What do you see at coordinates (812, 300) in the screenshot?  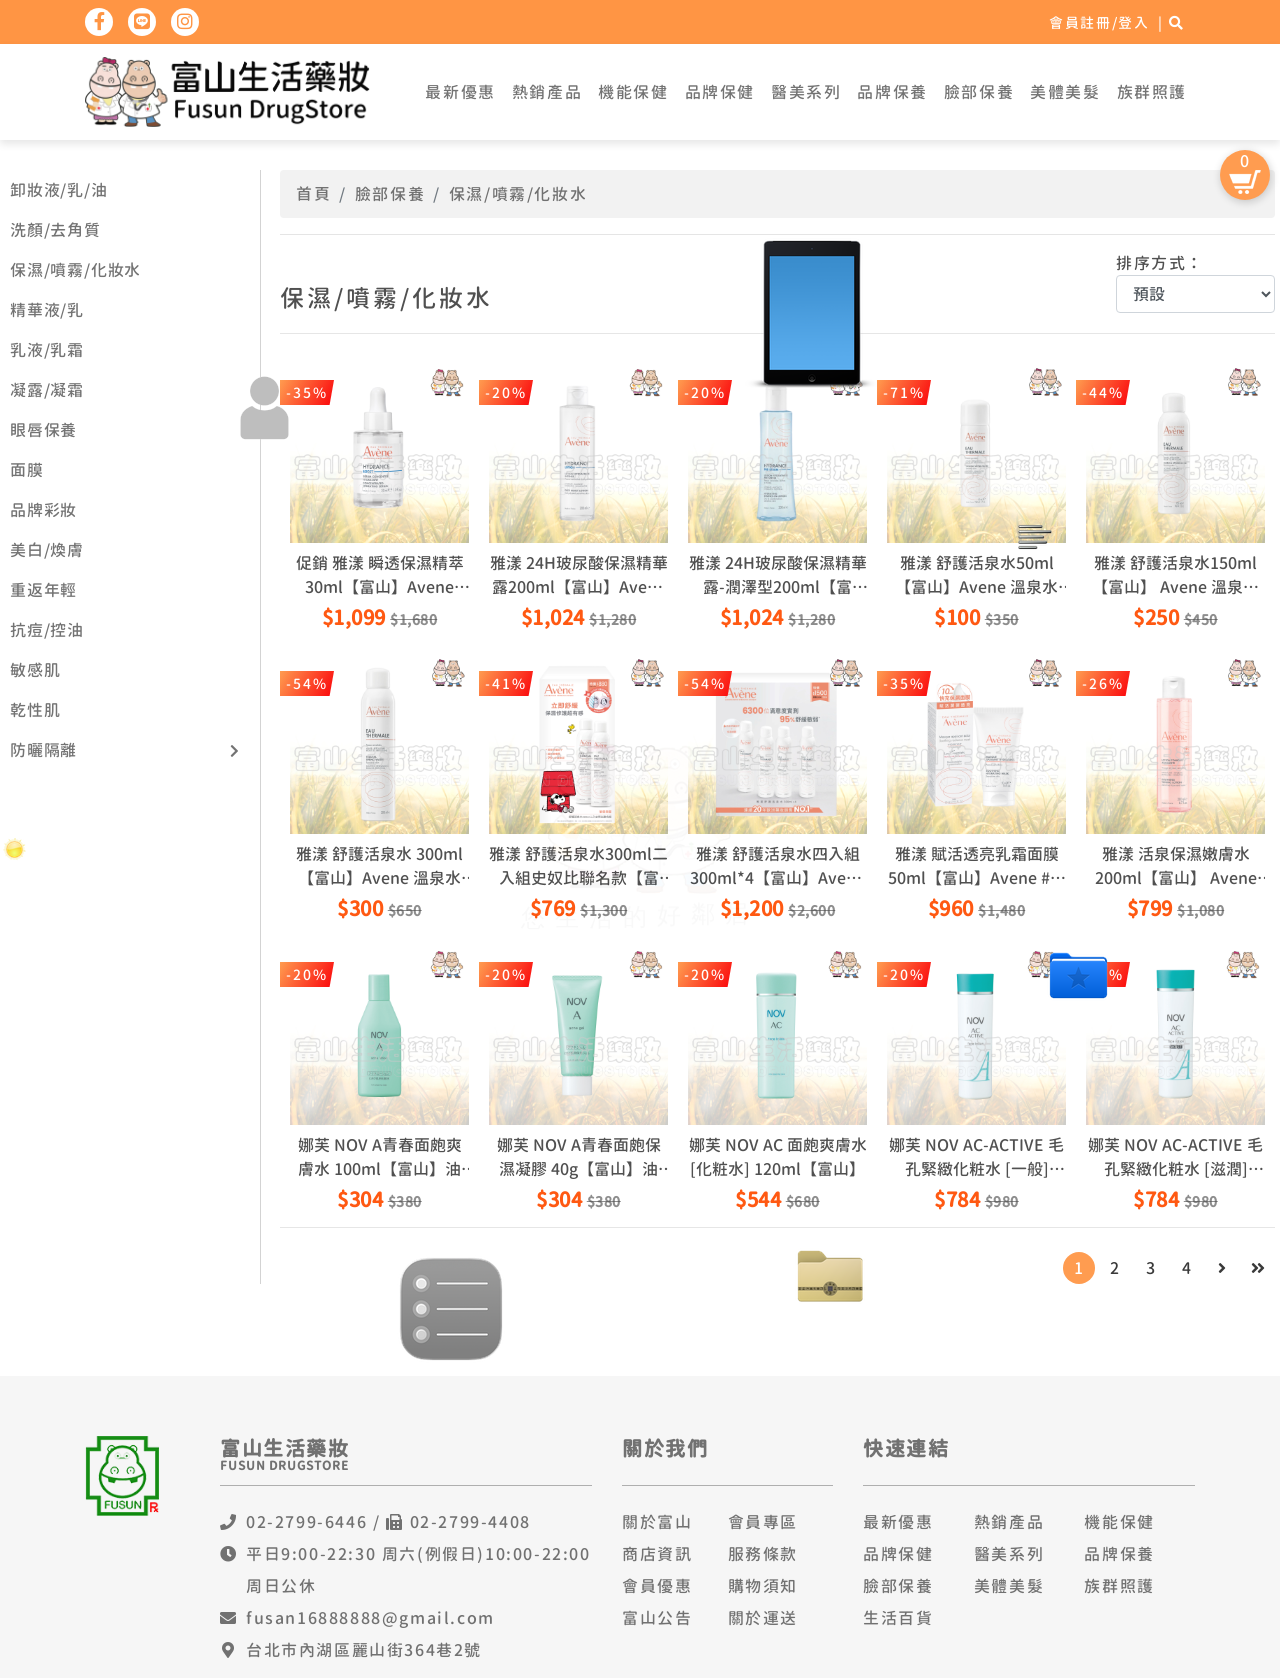 I see `iPad mini device connected via cellular` at bounding box center [812, 300].